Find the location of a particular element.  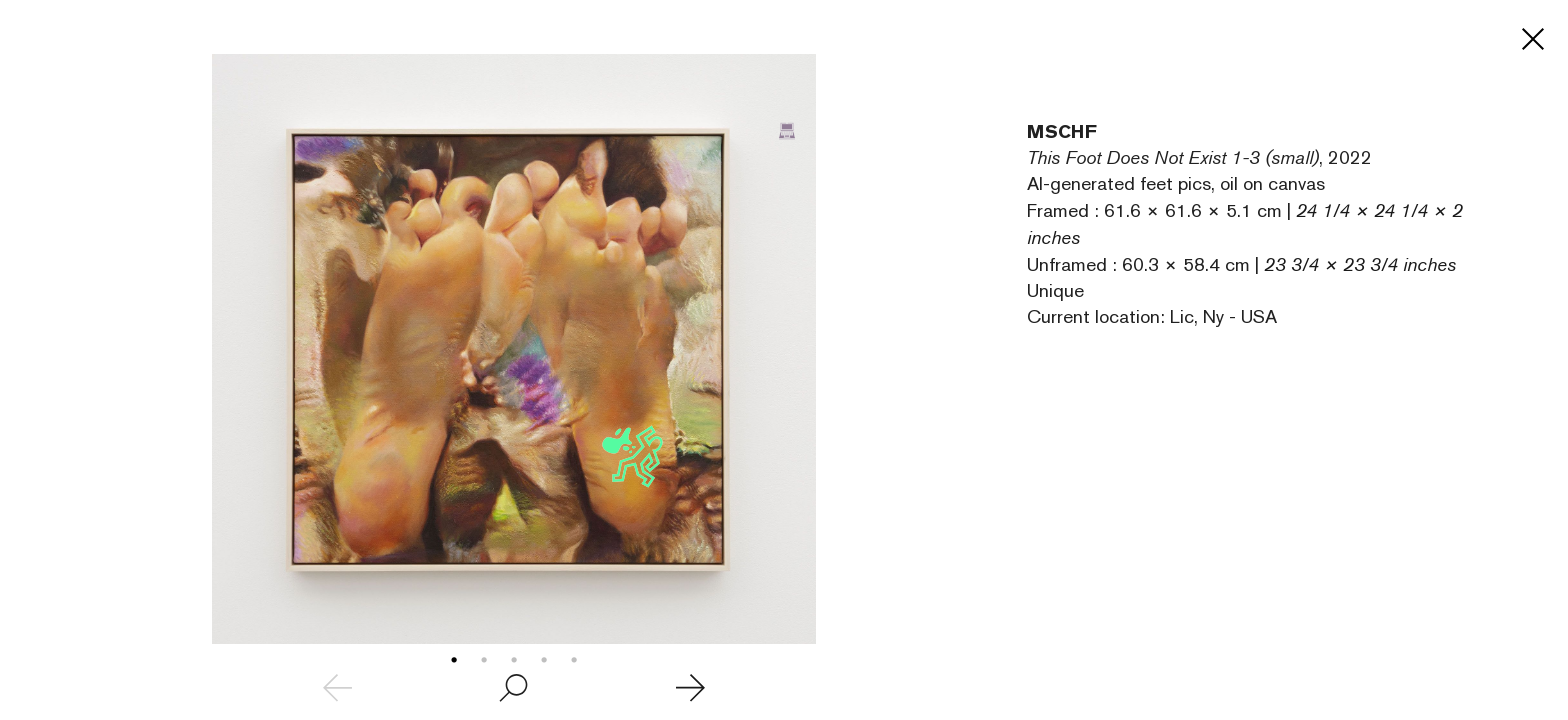

indicates a crime scene or murder mystery game element is located at coordinates (632, 456).